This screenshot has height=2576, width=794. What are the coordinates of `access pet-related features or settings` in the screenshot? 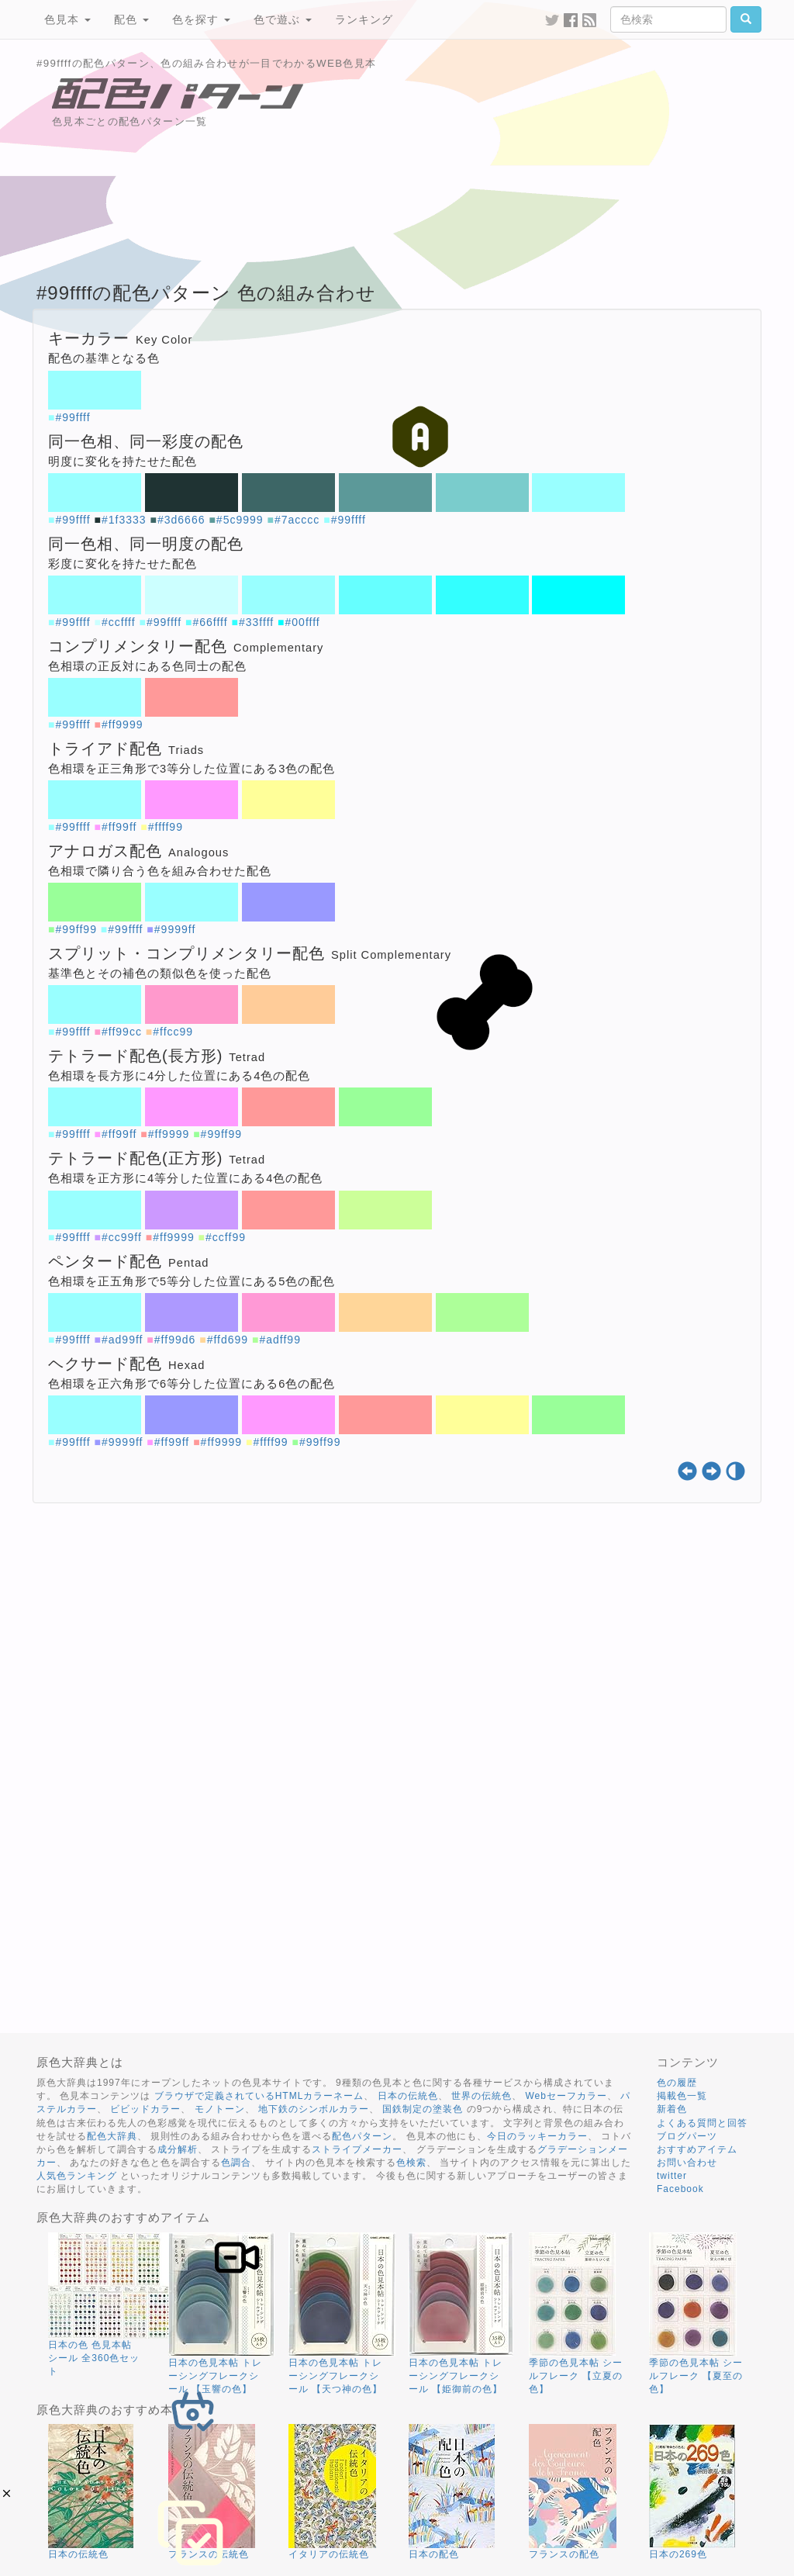 It's located at (485, 1002).